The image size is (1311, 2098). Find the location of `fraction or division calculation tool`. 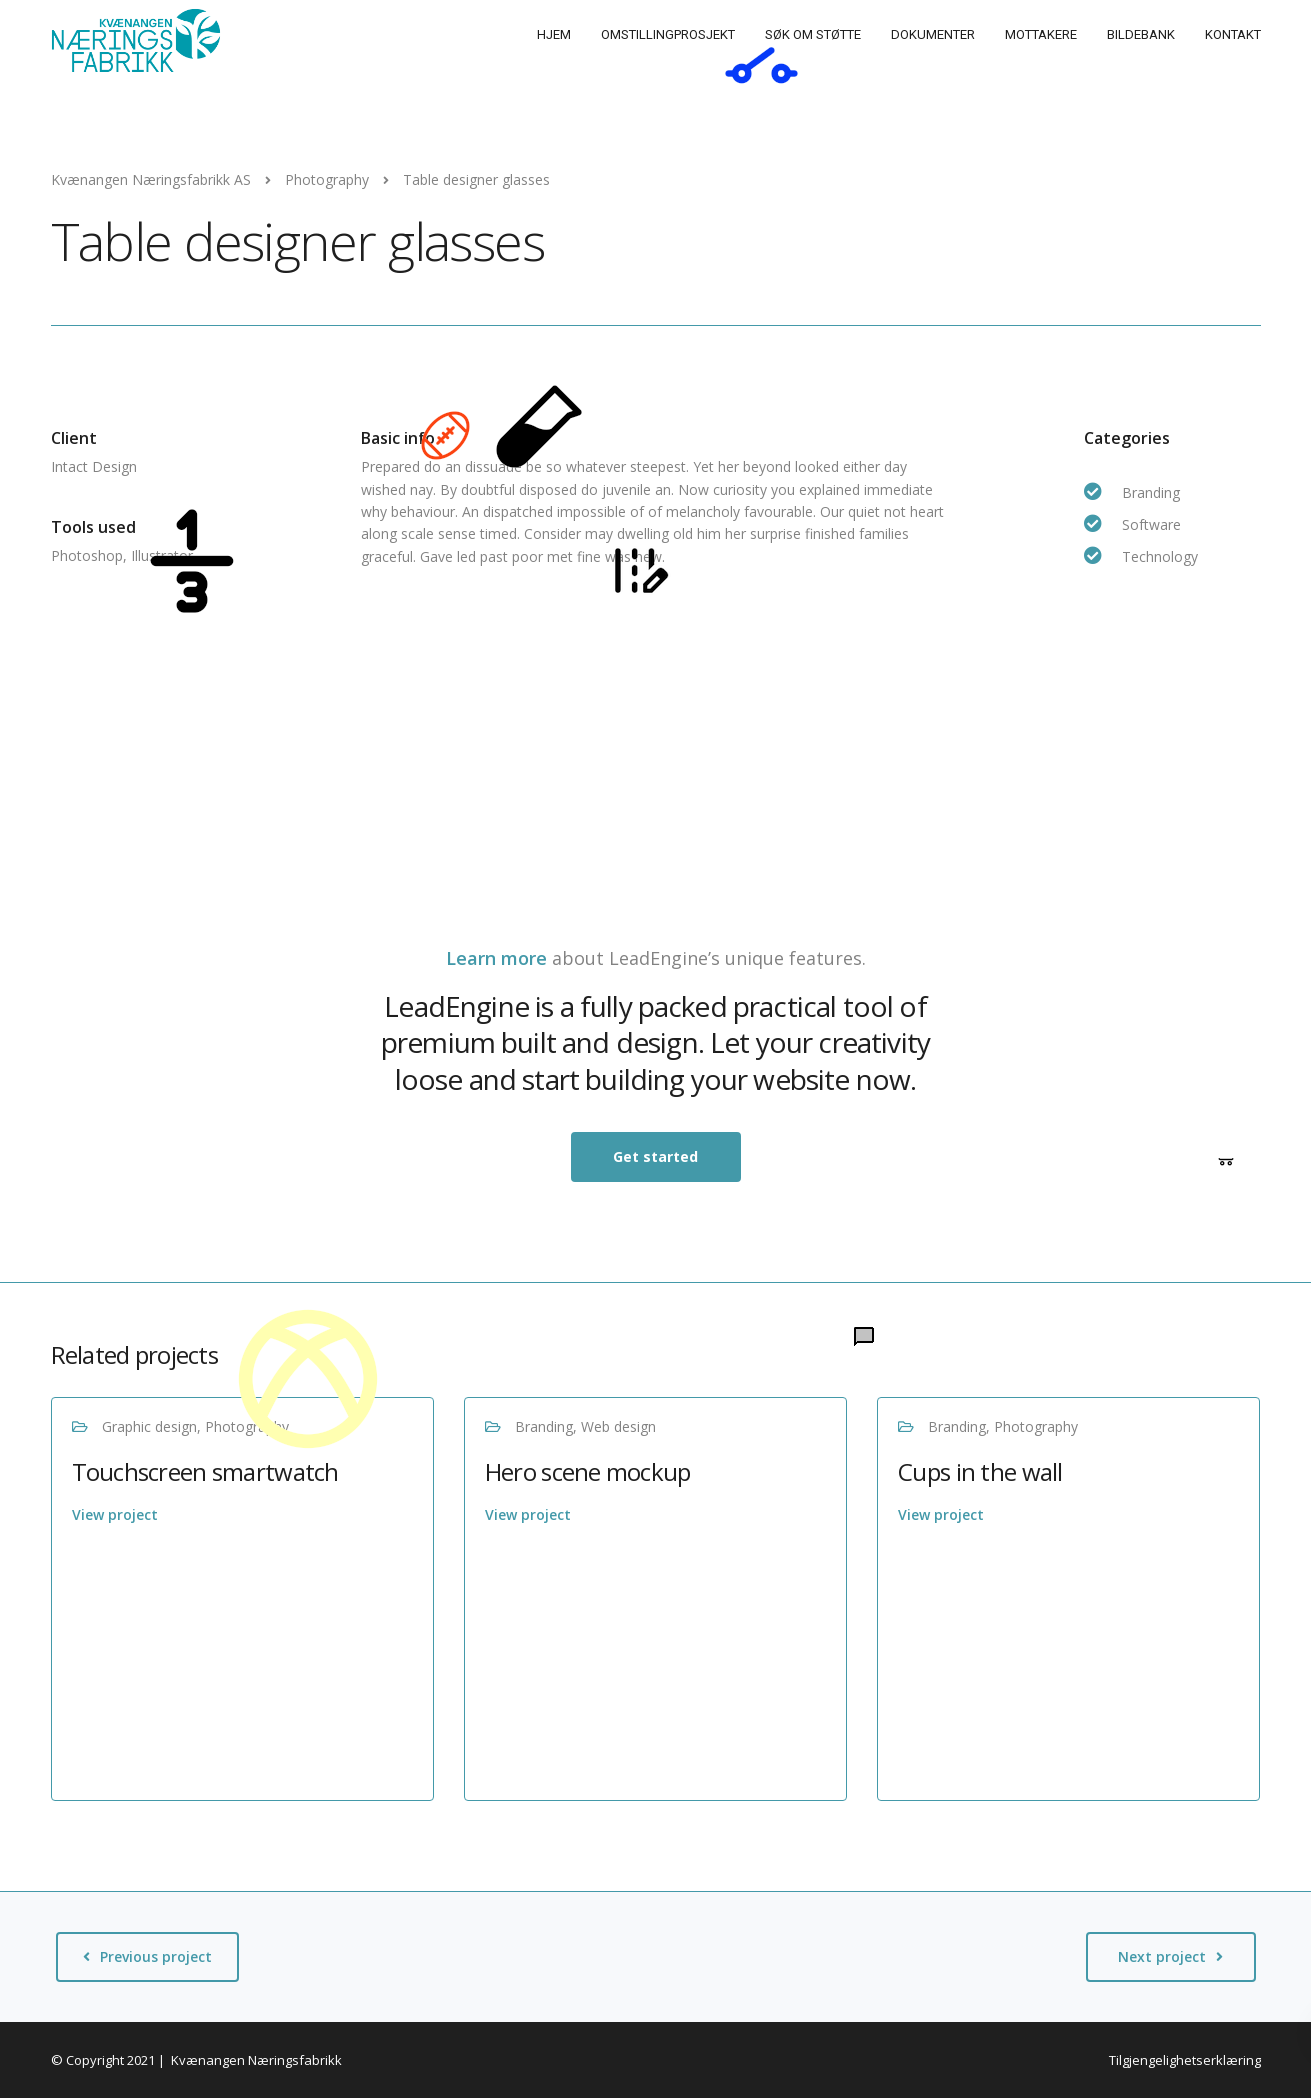

fraction or division calculation tool is located at coordinates (192, 561).